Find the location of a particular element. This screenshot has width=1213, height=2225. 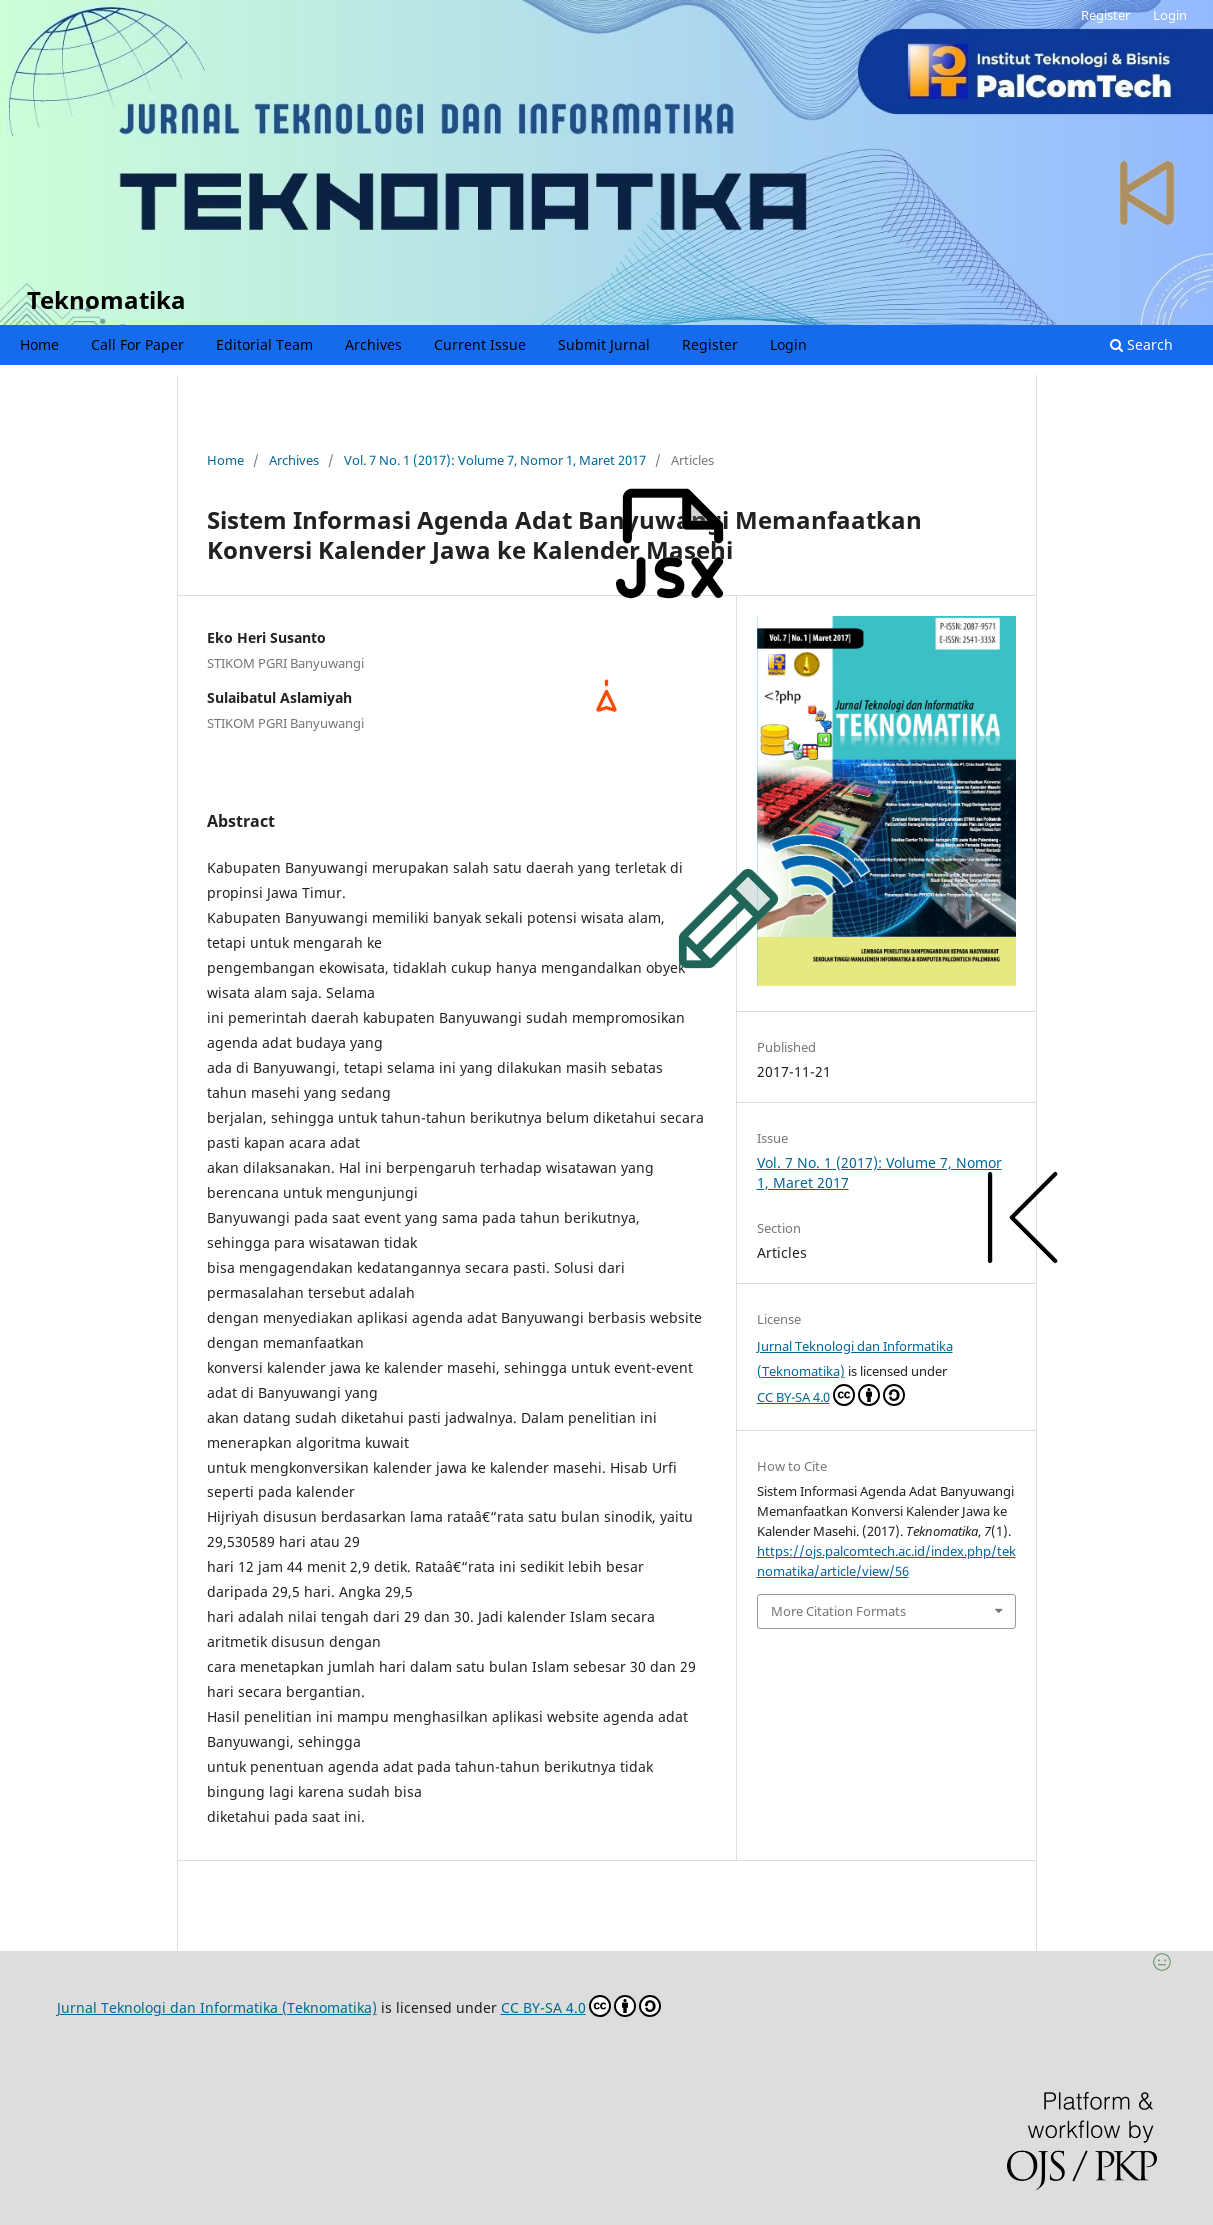

navigate to current location is located at coordinates (606, 696).